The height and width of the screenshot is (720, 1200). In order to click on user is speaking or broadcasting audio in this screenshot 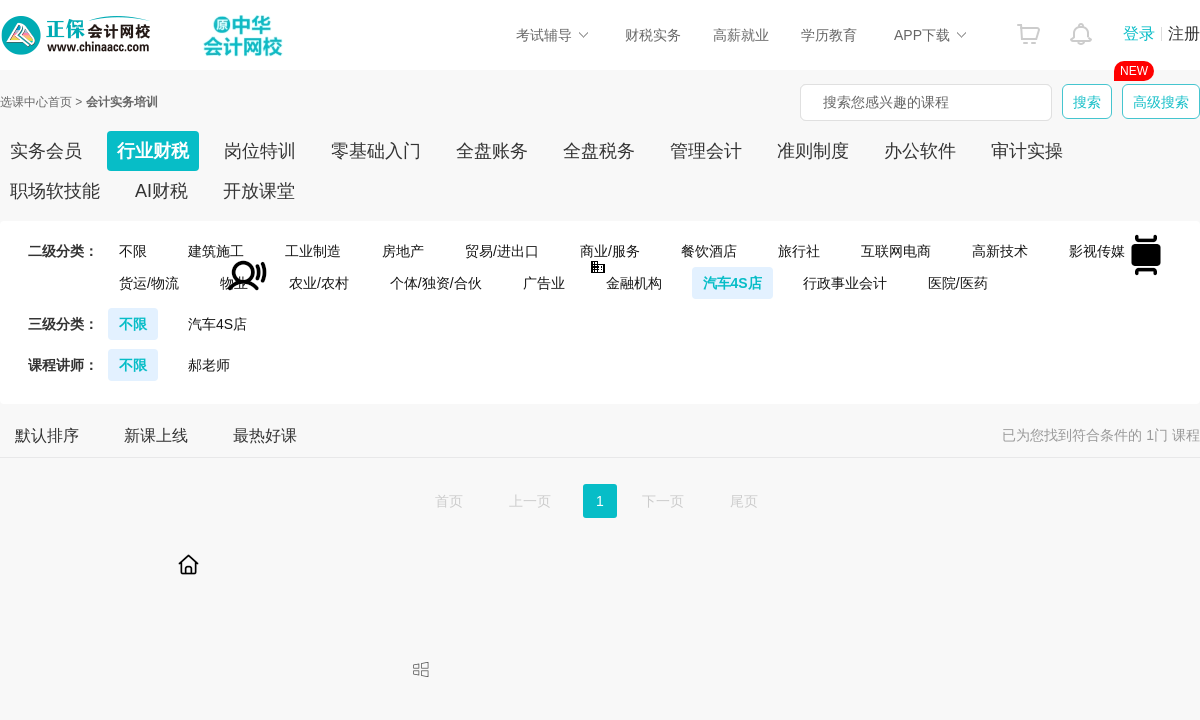, I will do `click(246, 275)`.